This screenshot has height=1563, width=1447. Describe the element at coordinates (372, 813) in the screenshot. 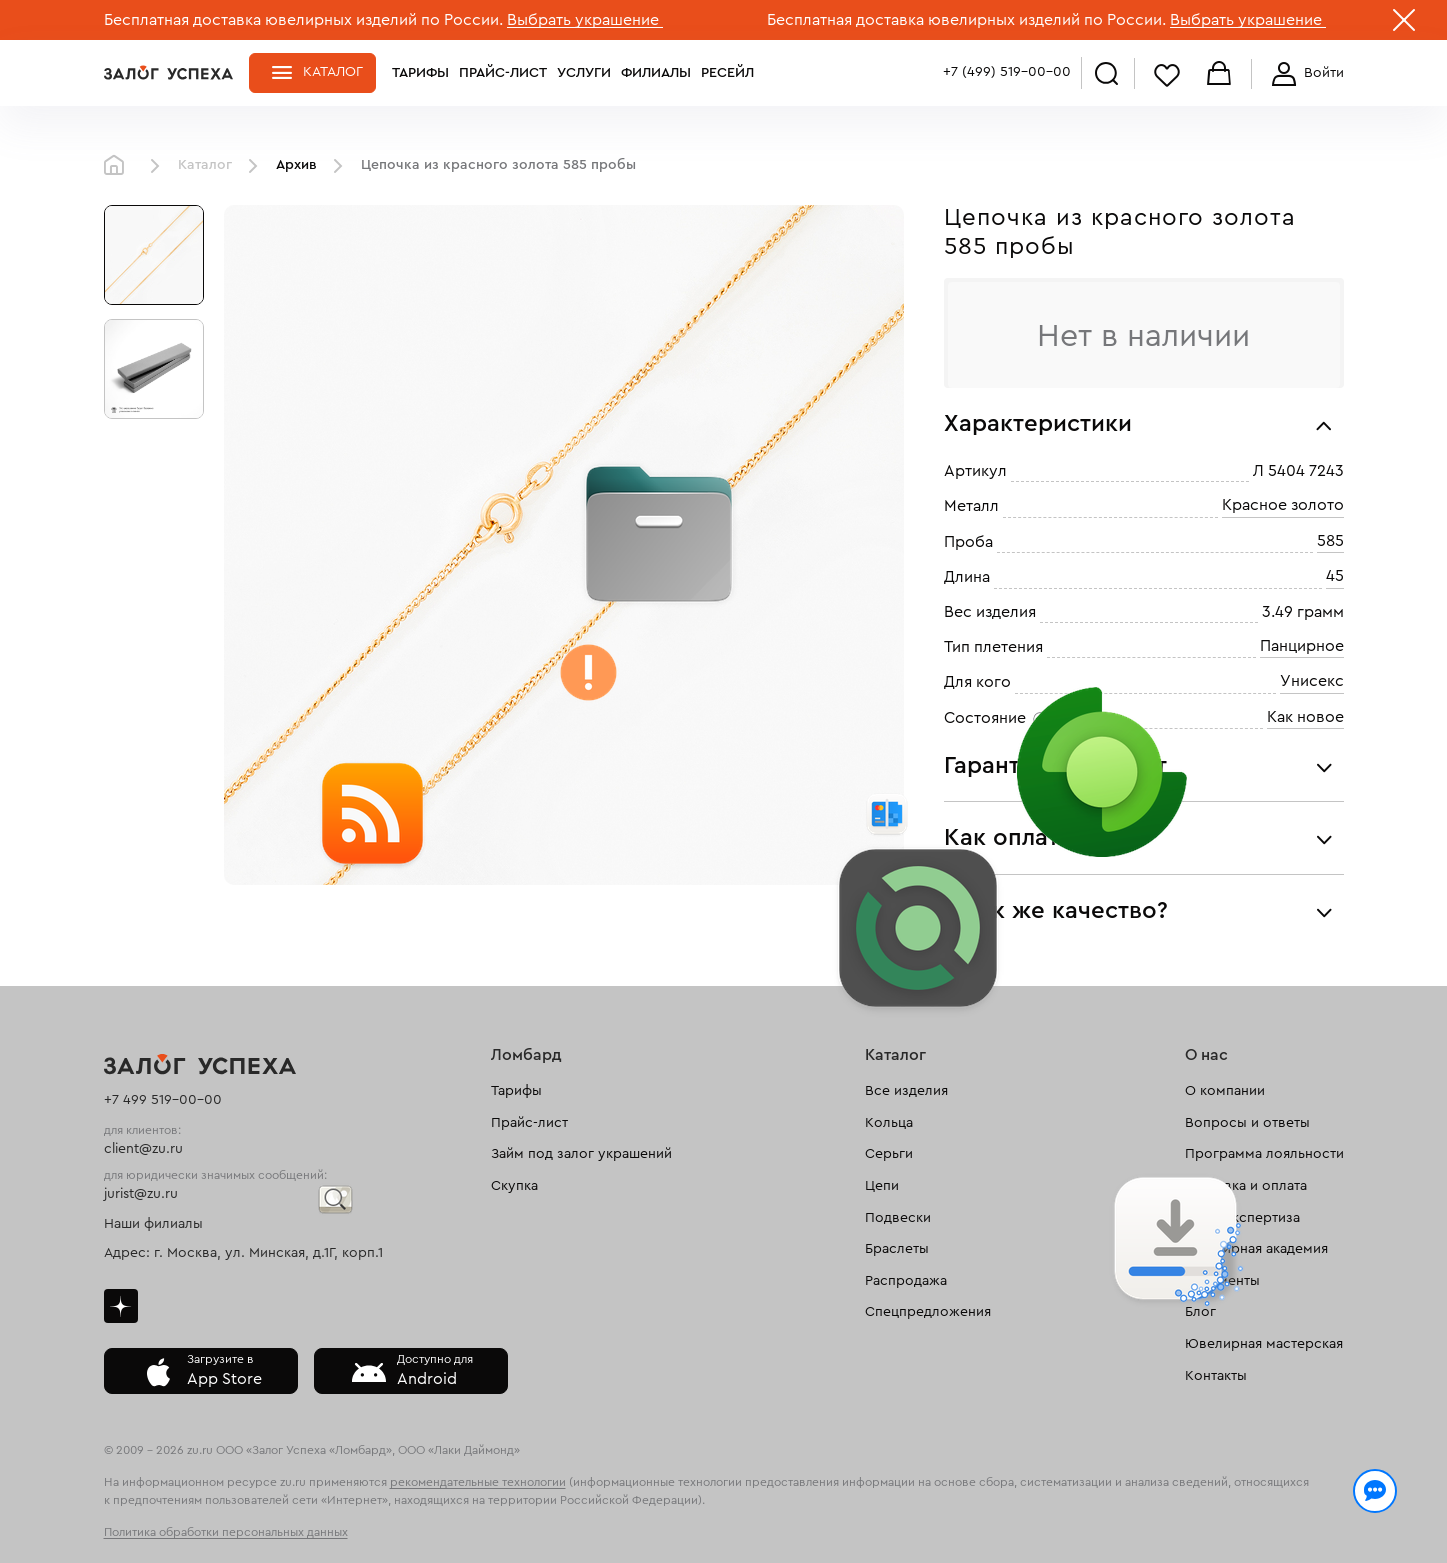

I see `open rss feed reader app` at that location.